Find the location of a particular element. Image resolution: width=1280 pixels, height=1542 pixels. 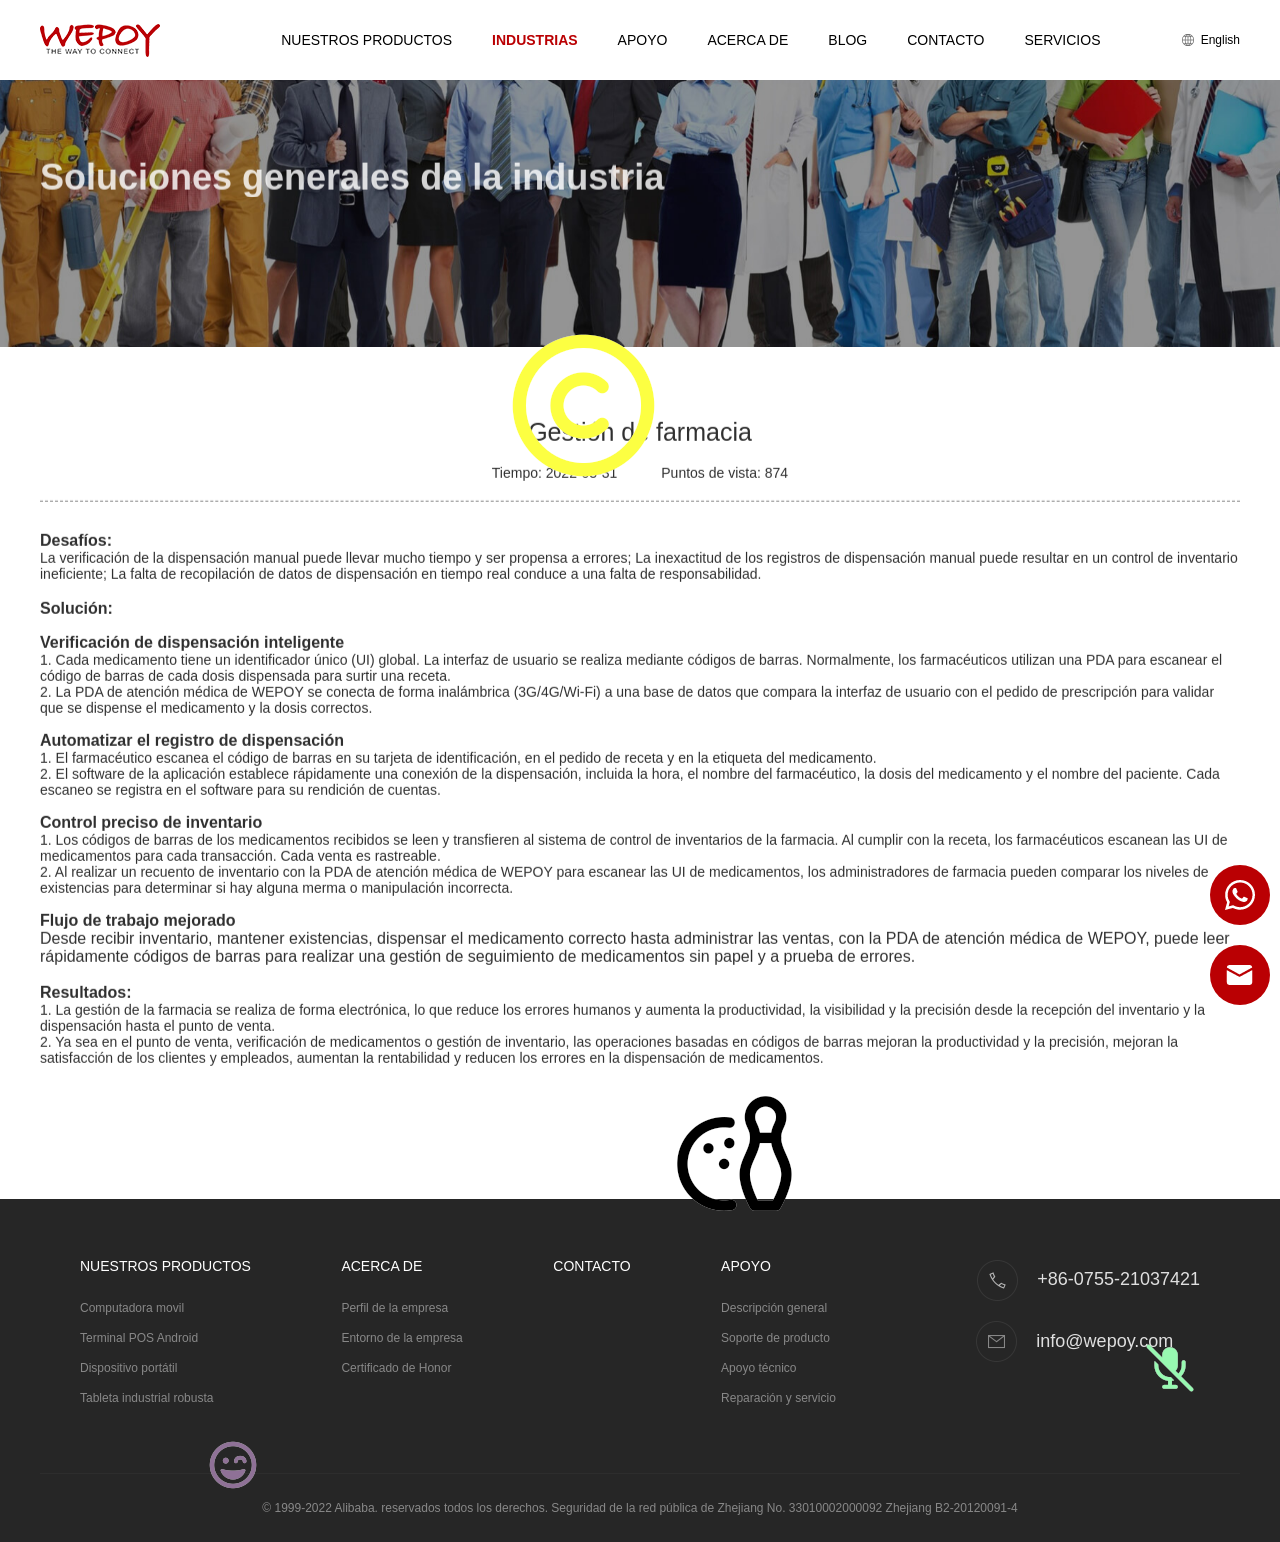

insert a winking emoji into text is located at coordinates (233, 1465).